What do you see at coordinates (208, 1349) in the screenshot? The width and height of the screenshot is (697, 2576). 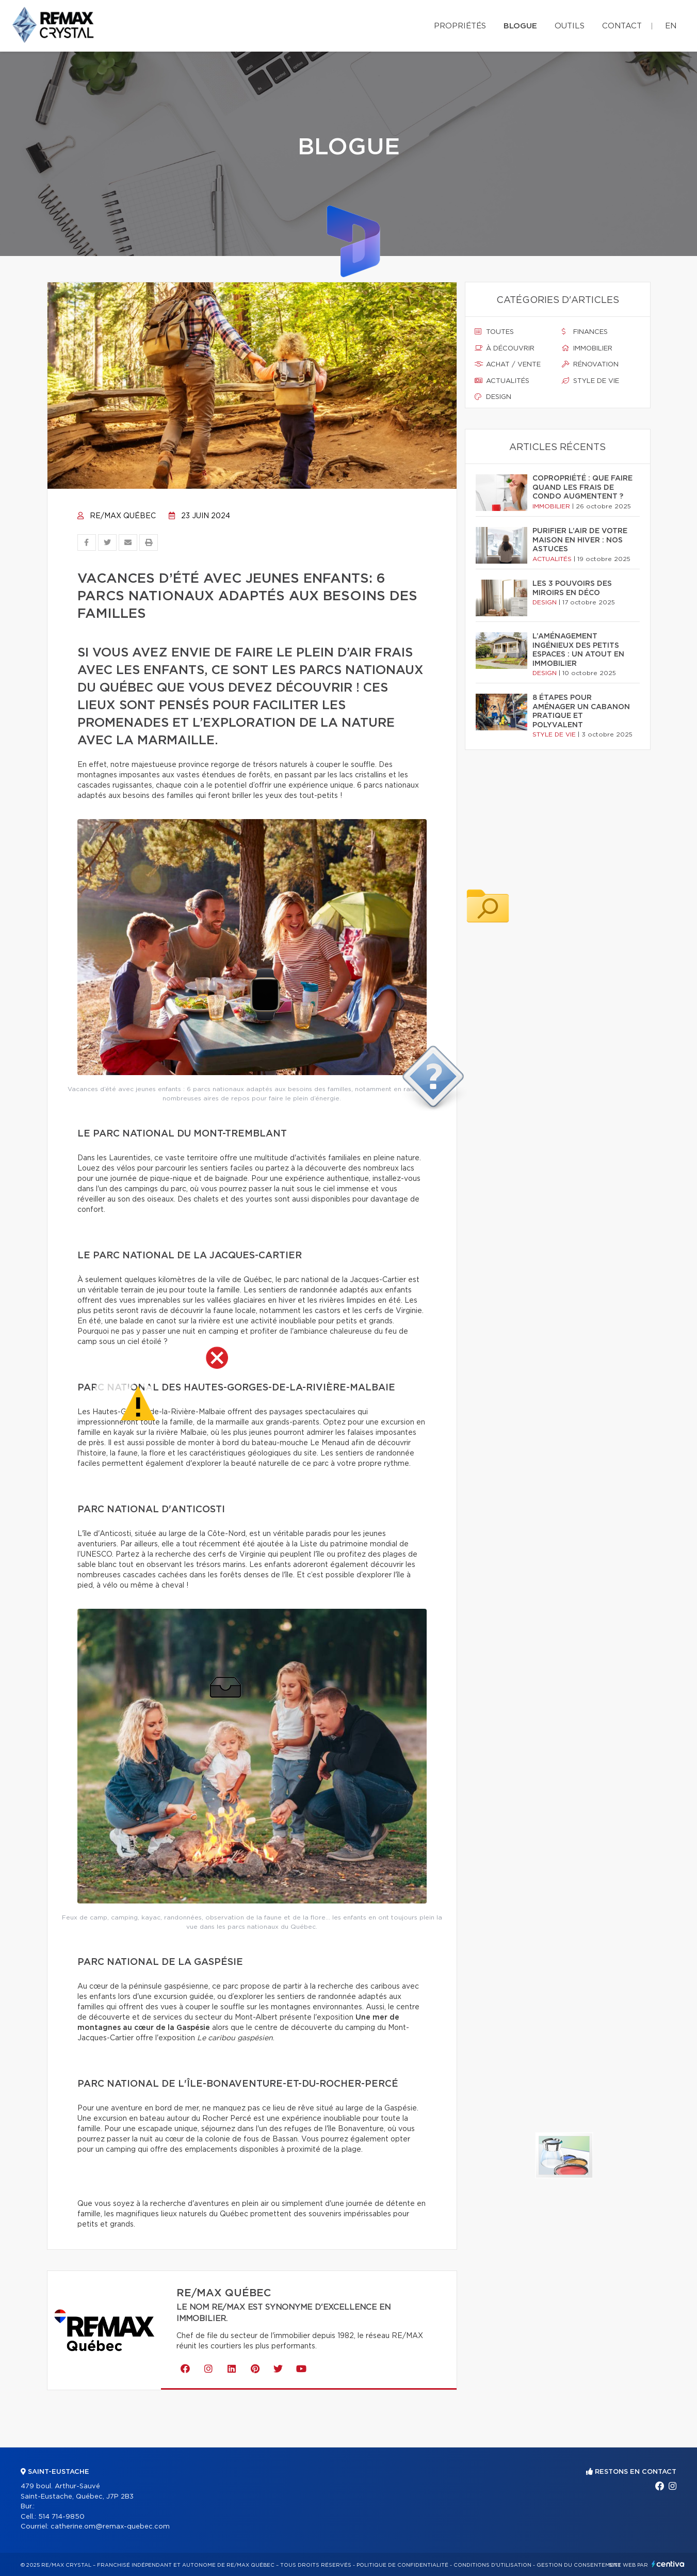 I see `OneDrive sync error or cloud connection failure` at bounding box center [208, 1349].